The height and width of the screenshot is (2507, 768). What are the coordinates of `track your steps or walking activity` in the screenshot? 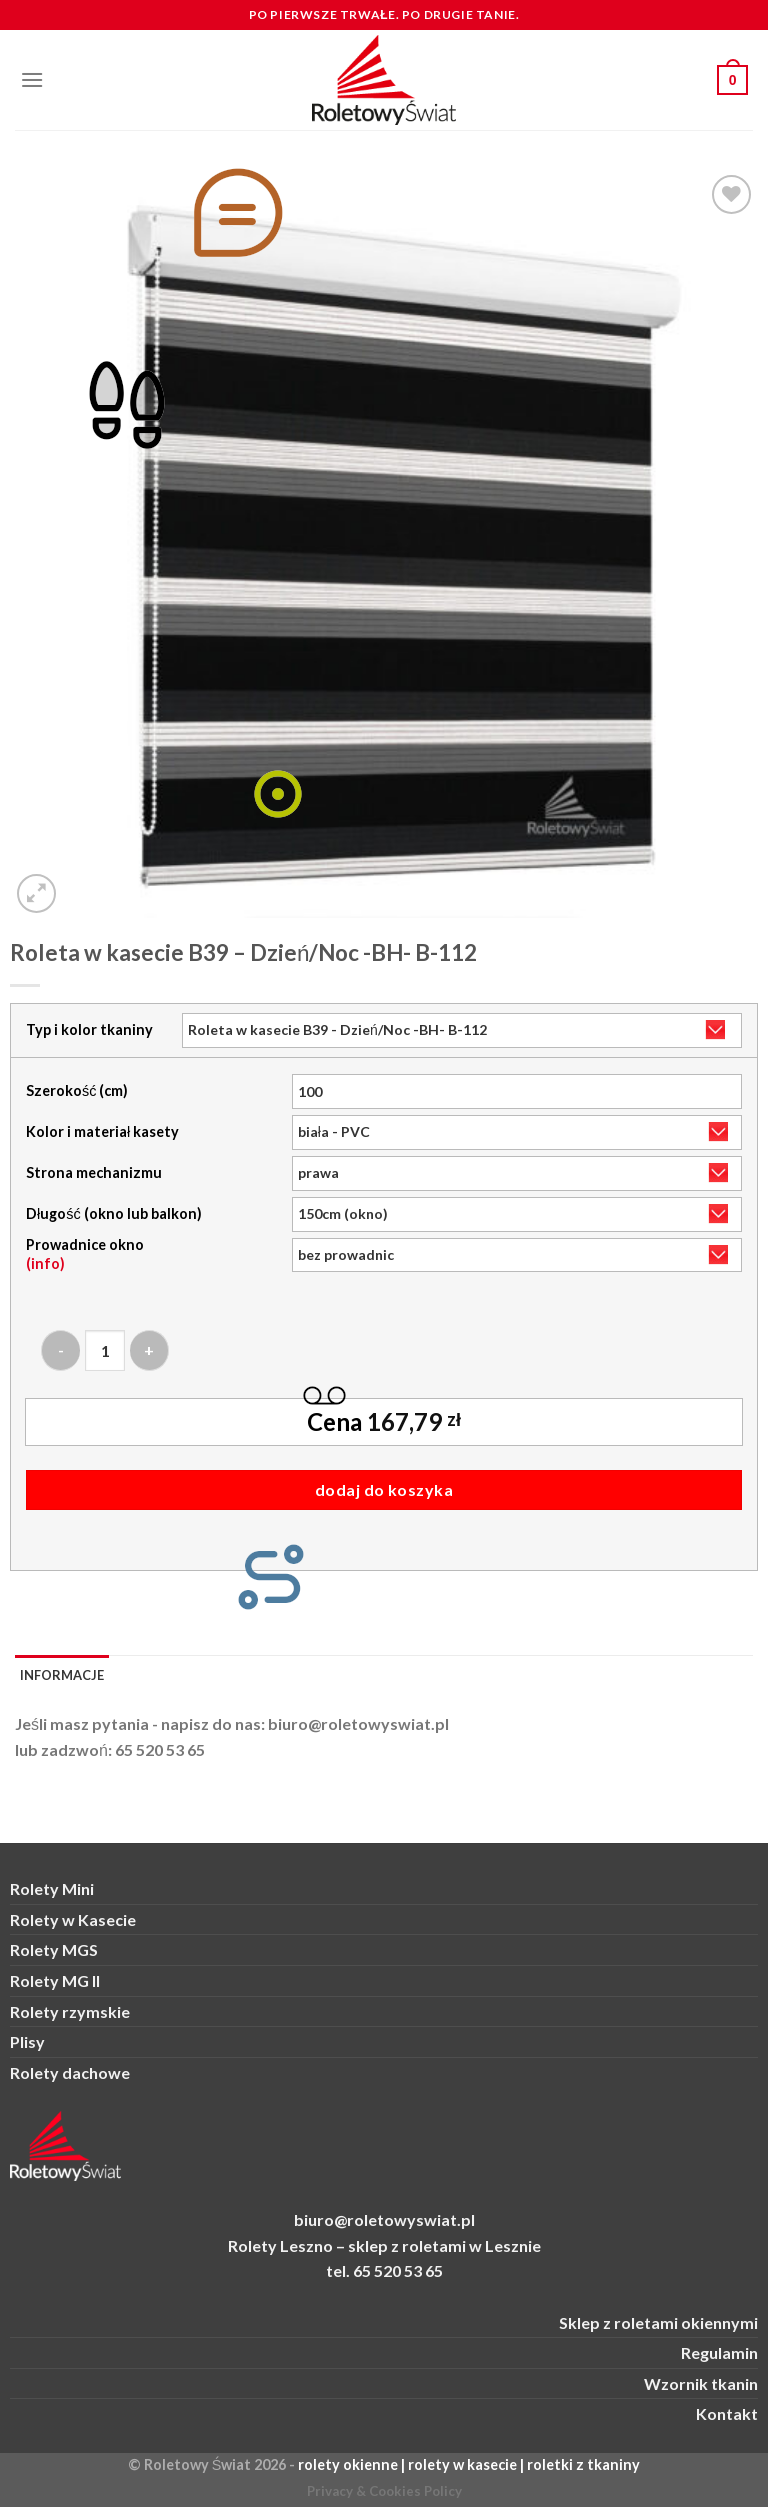 It's located at (127, 405).